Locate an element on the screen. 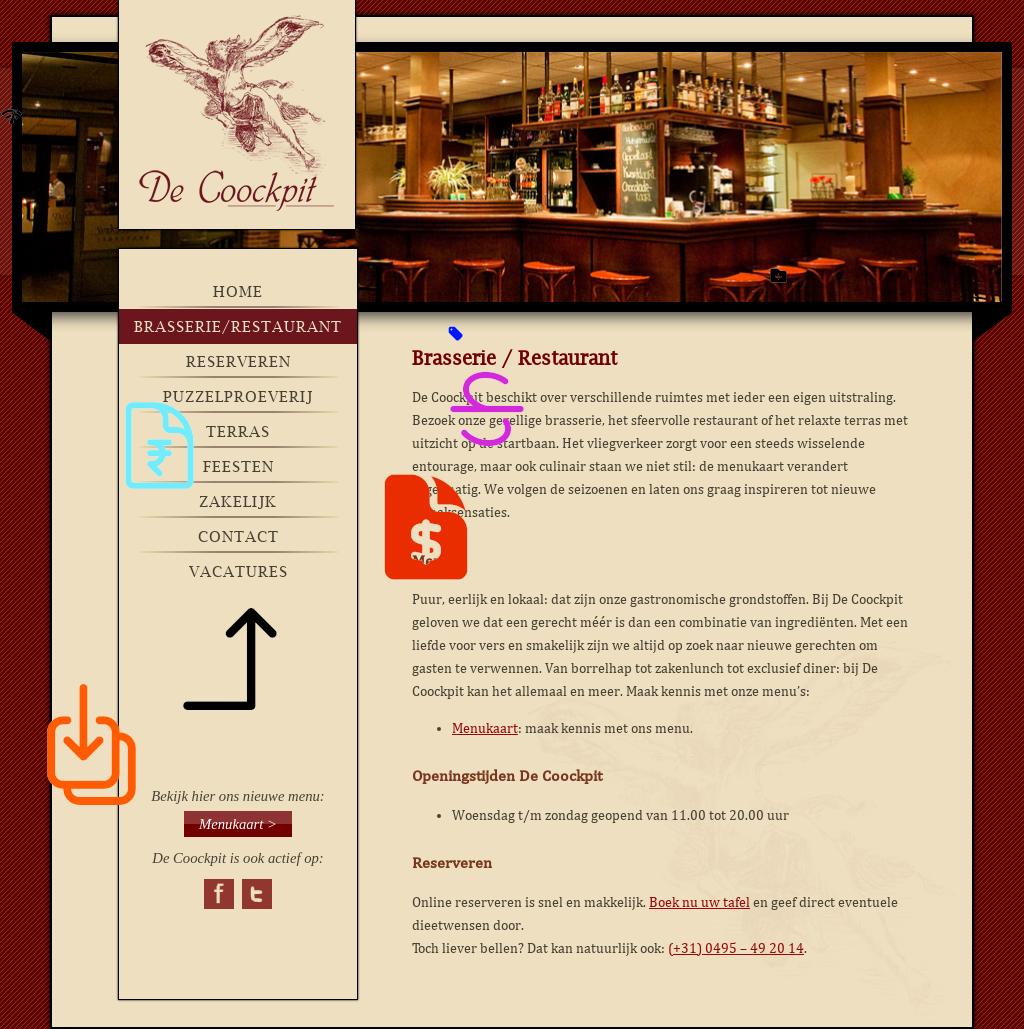  apply strikethrough formatting to selected text is located at coordinates (487, 409).